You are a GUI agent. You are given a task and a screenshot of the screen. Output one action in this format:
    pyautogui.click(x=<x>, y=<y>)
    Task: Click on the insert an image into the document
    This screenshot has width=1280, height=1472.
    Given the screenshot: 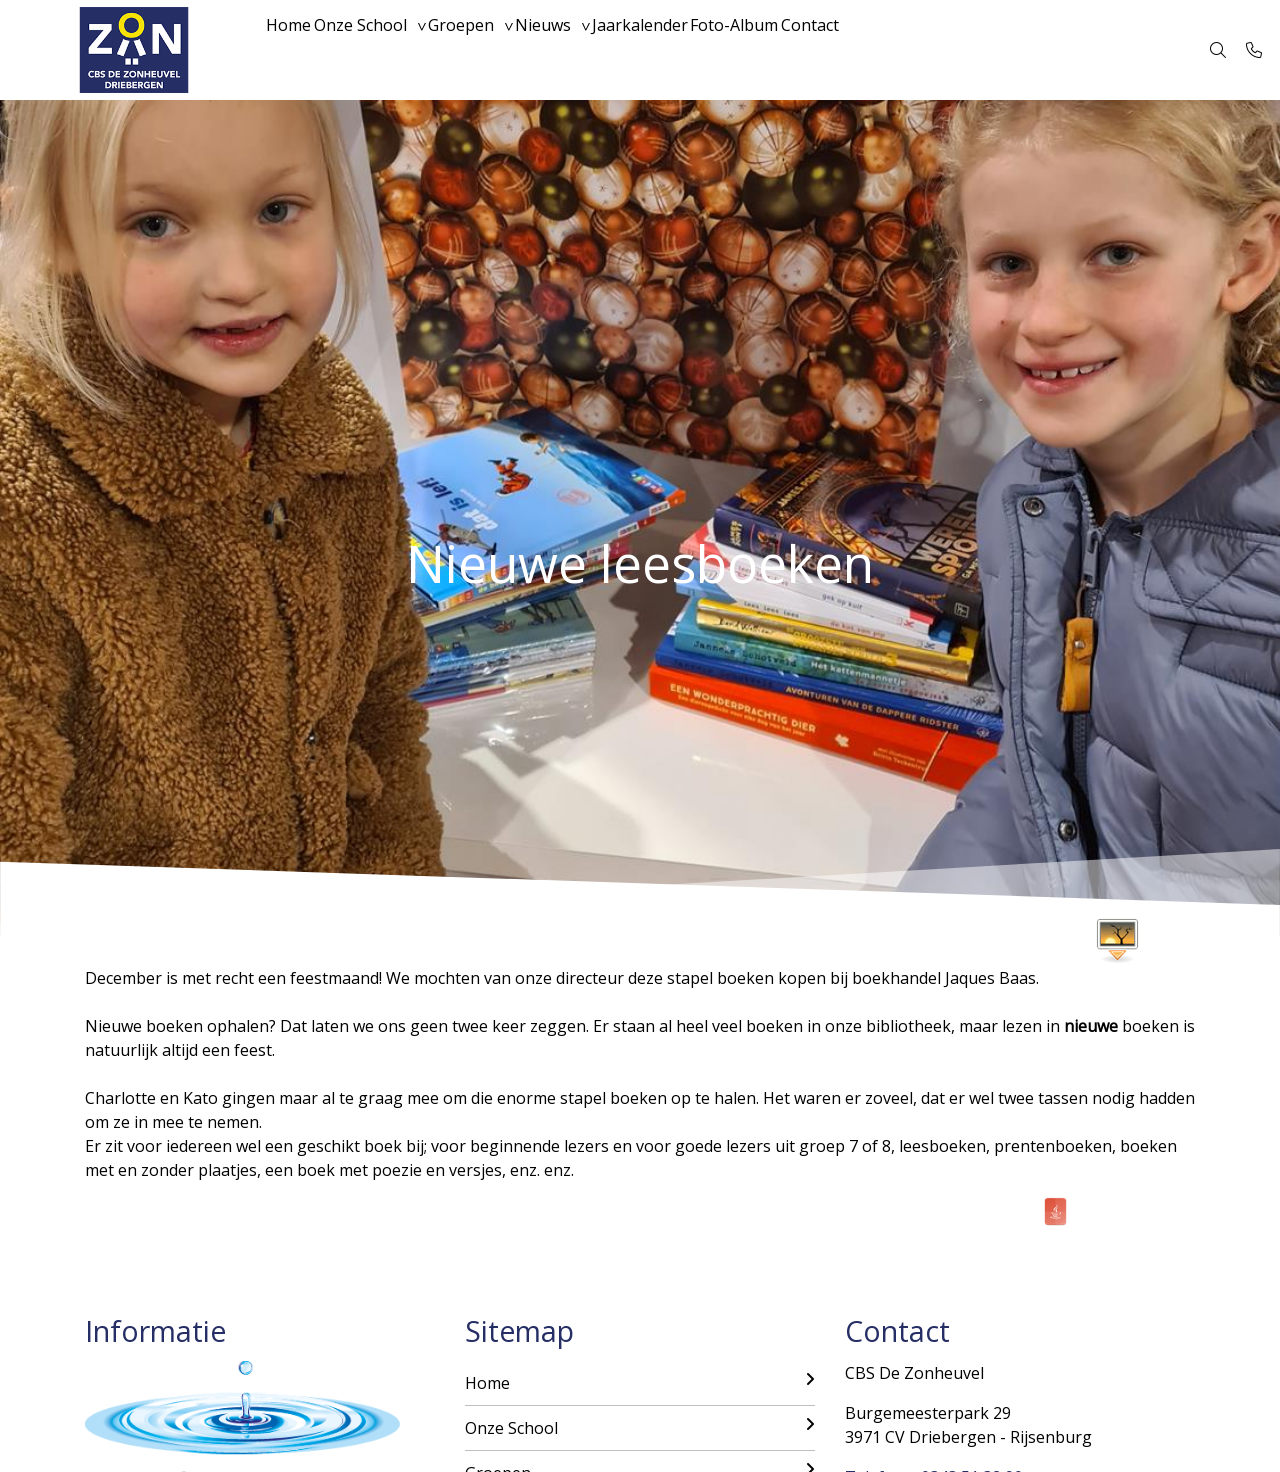 What is the action you would take?
    pyautogui.click(x=1117, y=939)
    